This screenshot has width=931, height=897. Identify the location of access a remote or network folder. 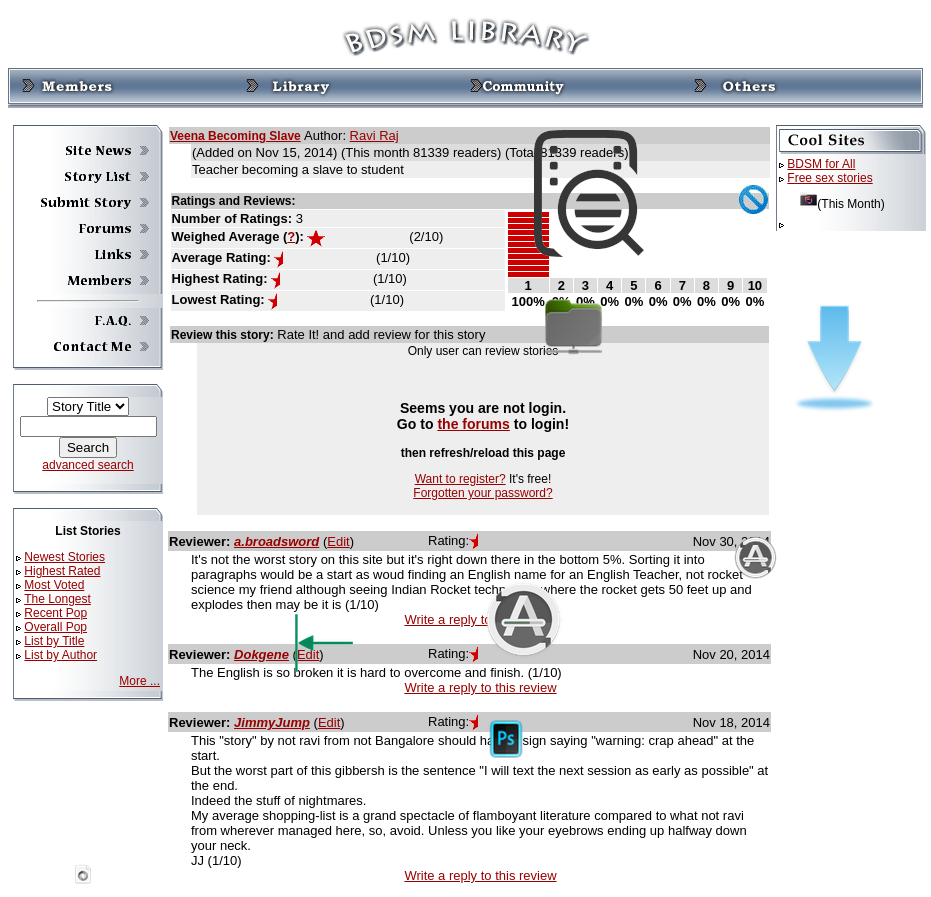
(573, 325).